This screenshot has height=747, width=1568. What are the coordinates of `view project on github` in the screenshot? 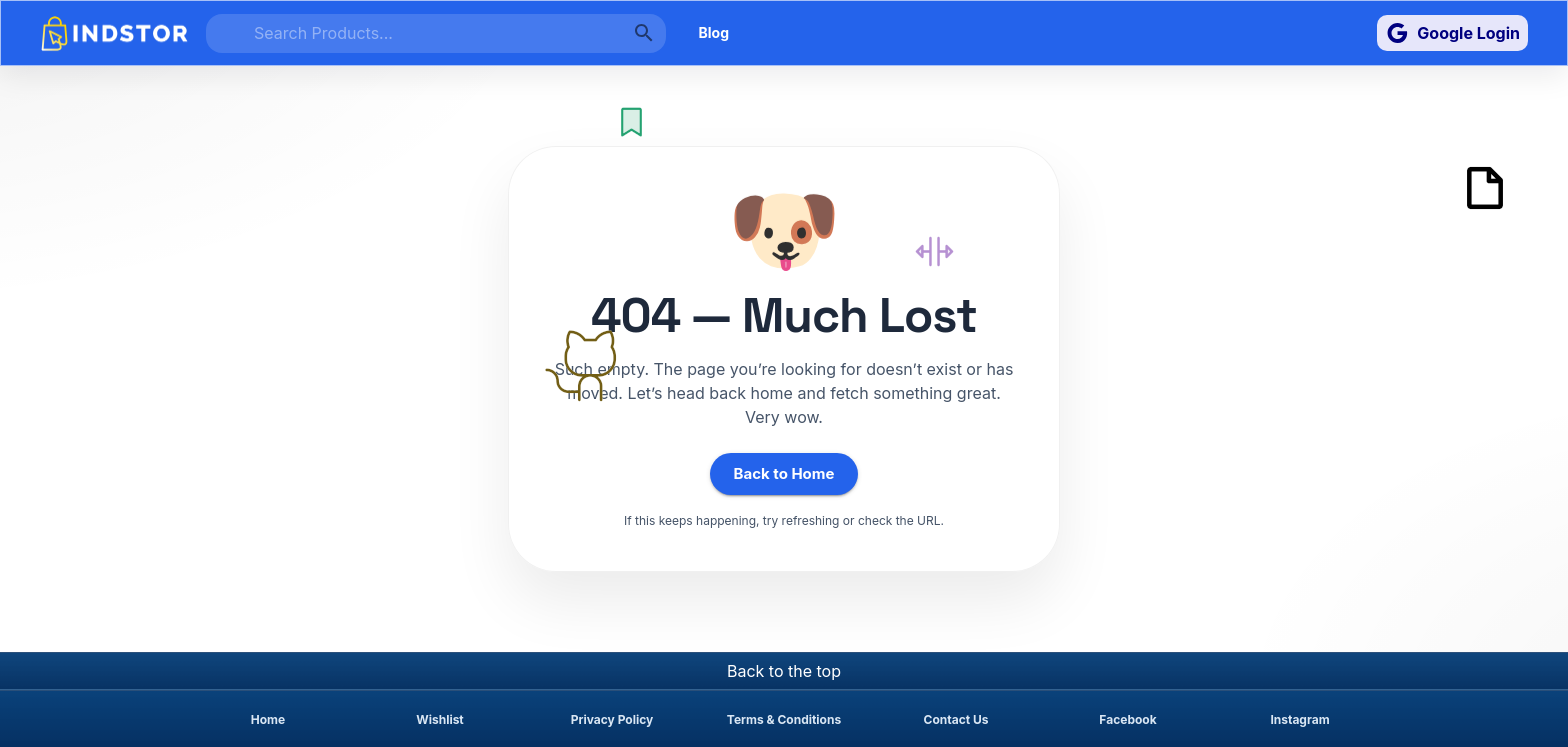 It's located at (587, 364).